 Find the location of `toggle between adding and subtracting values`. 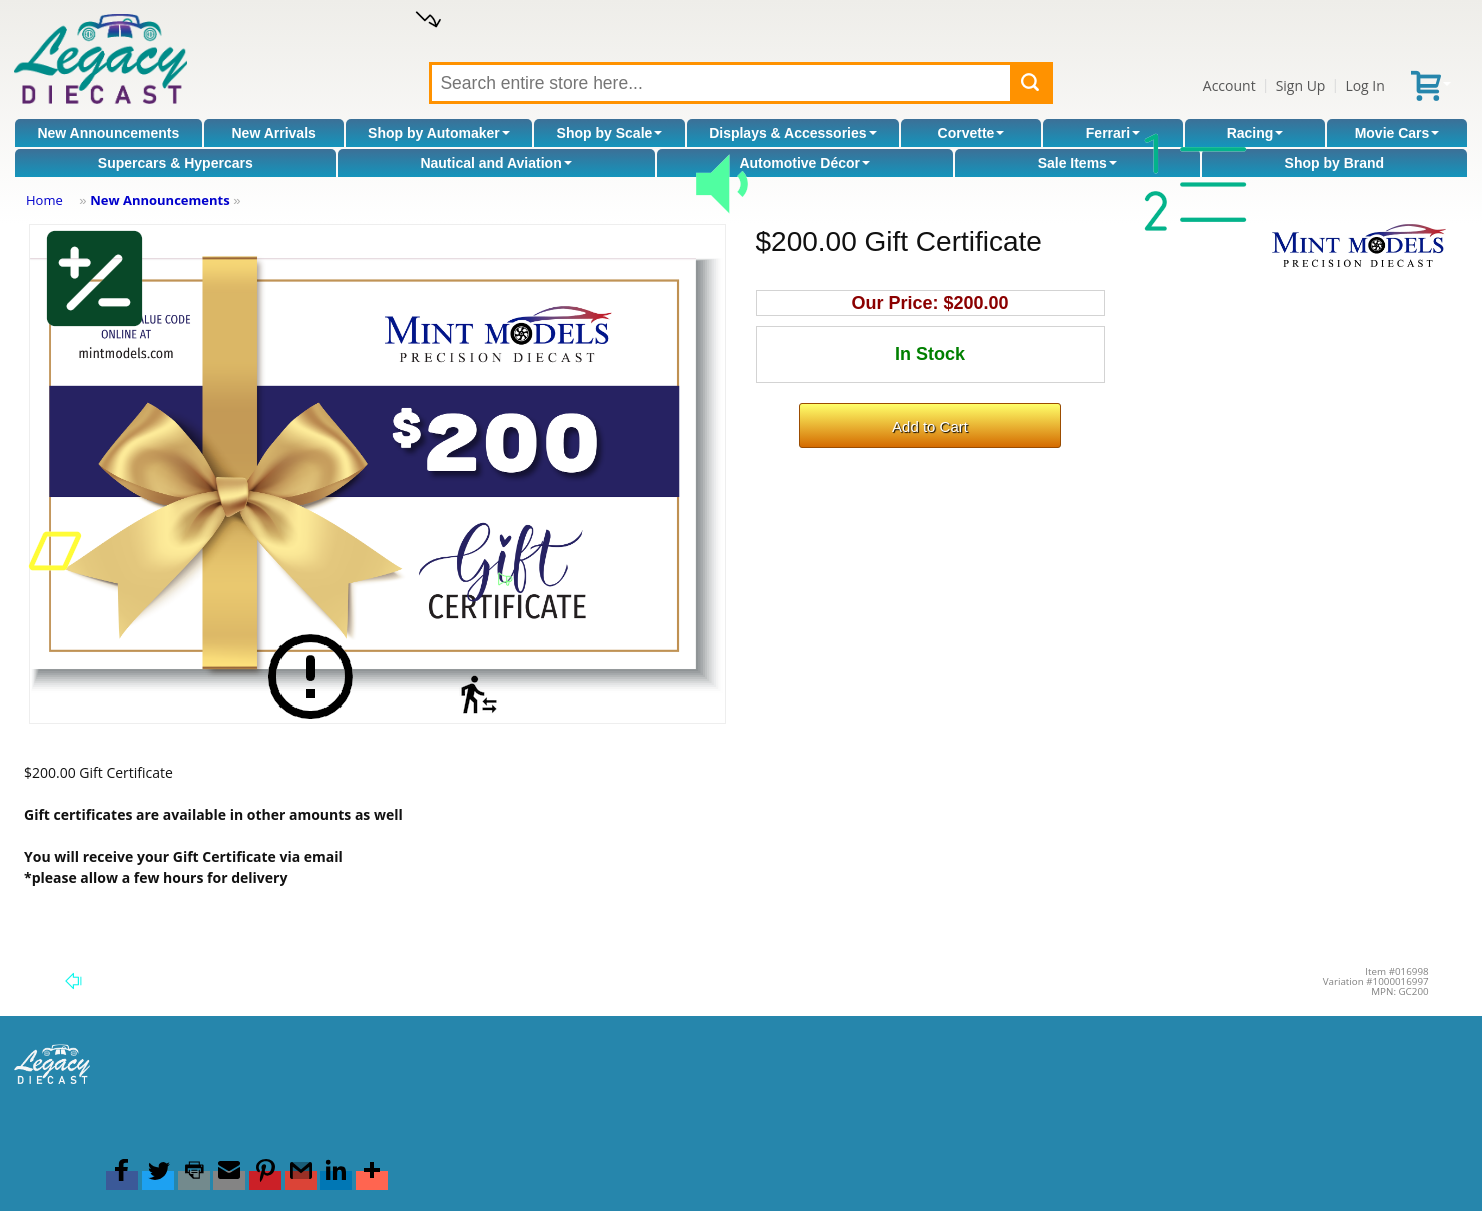

toggle between adding and subtracting values is located at coordinates (94, 278).